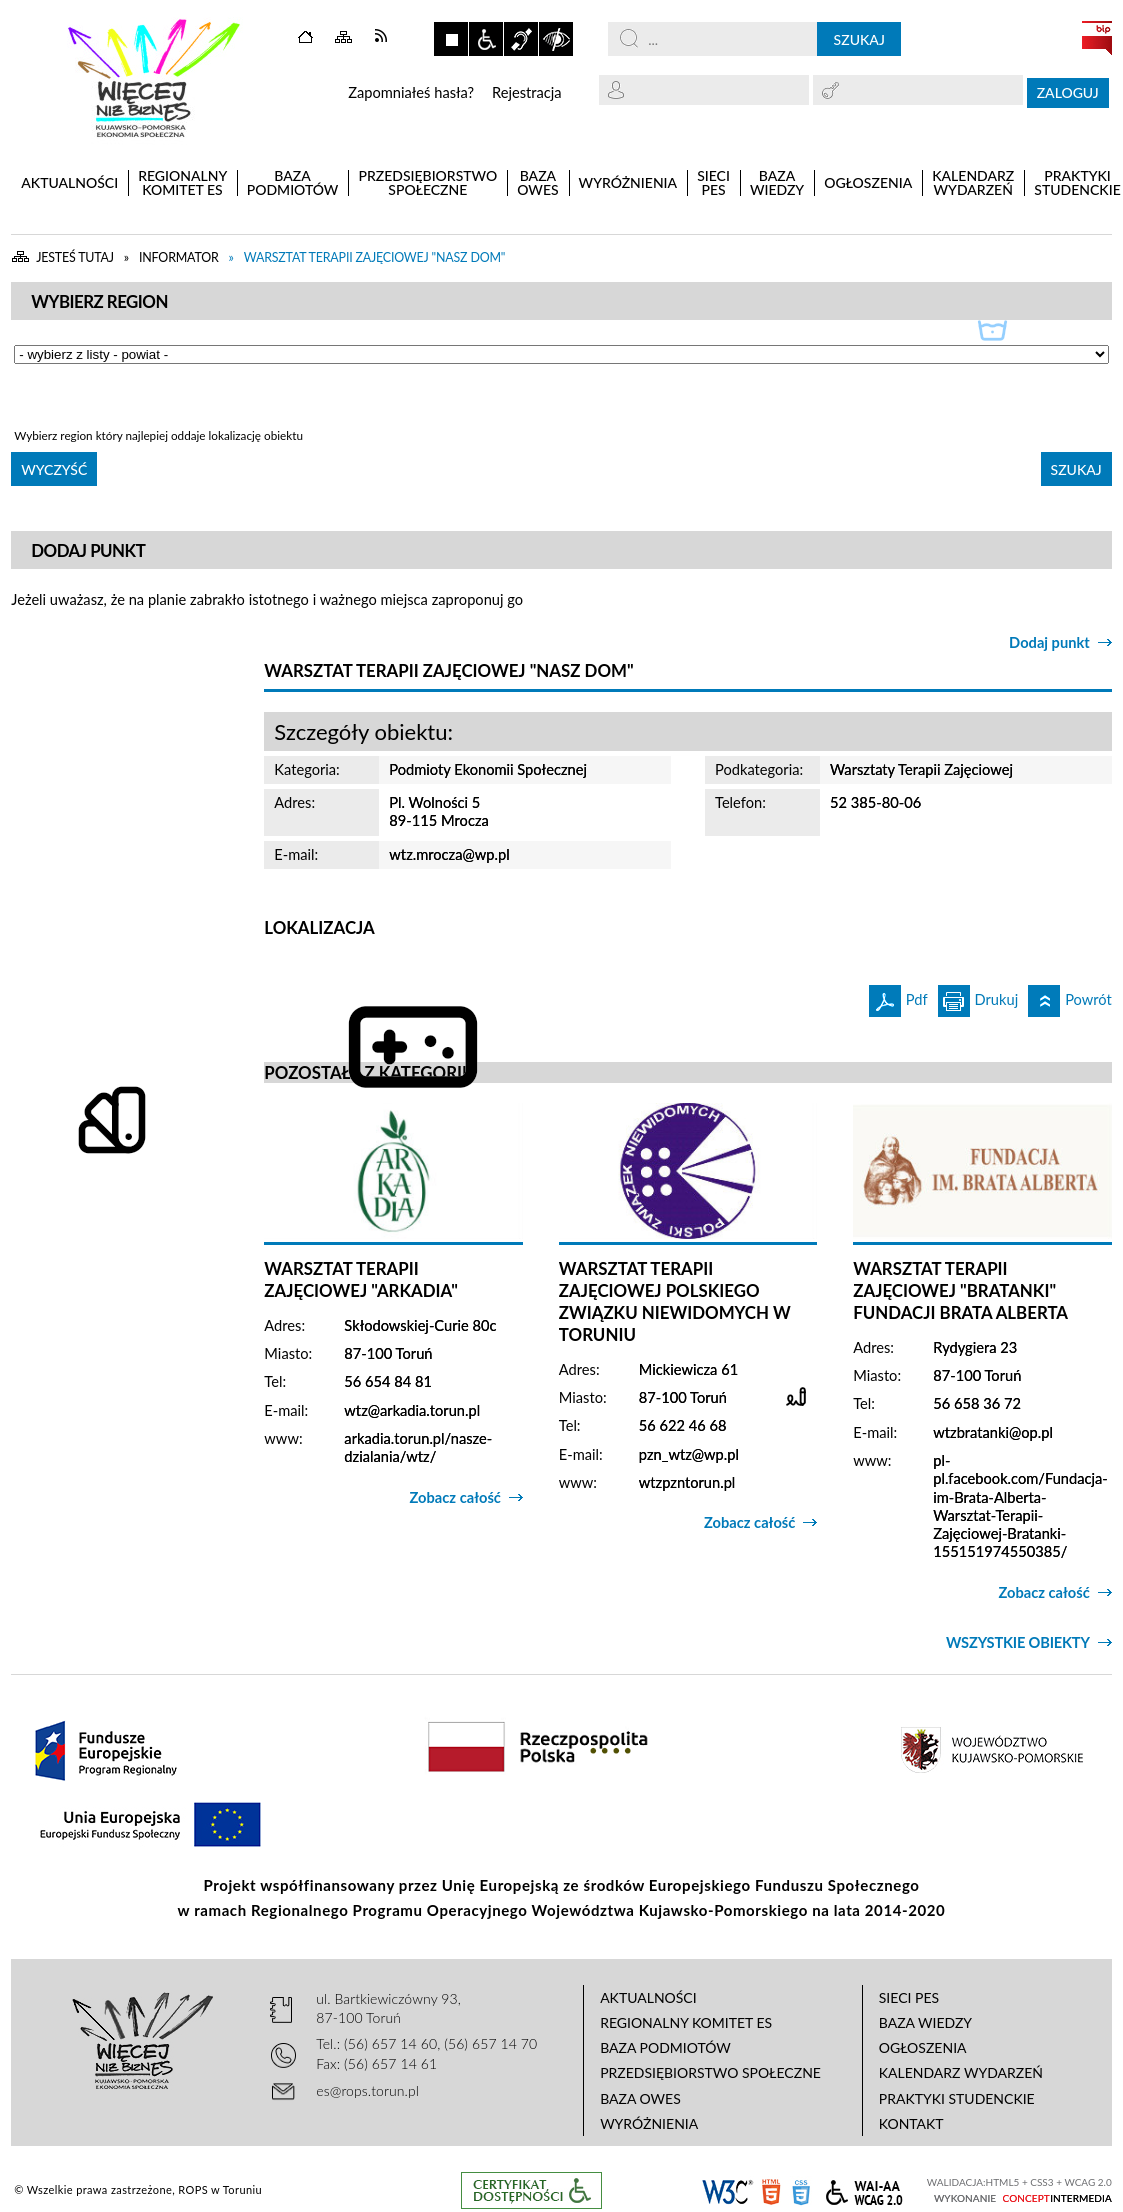 This screenshot has height=2212, width=1123. I want to click on access gaming or game center features, so click(413, 1047).